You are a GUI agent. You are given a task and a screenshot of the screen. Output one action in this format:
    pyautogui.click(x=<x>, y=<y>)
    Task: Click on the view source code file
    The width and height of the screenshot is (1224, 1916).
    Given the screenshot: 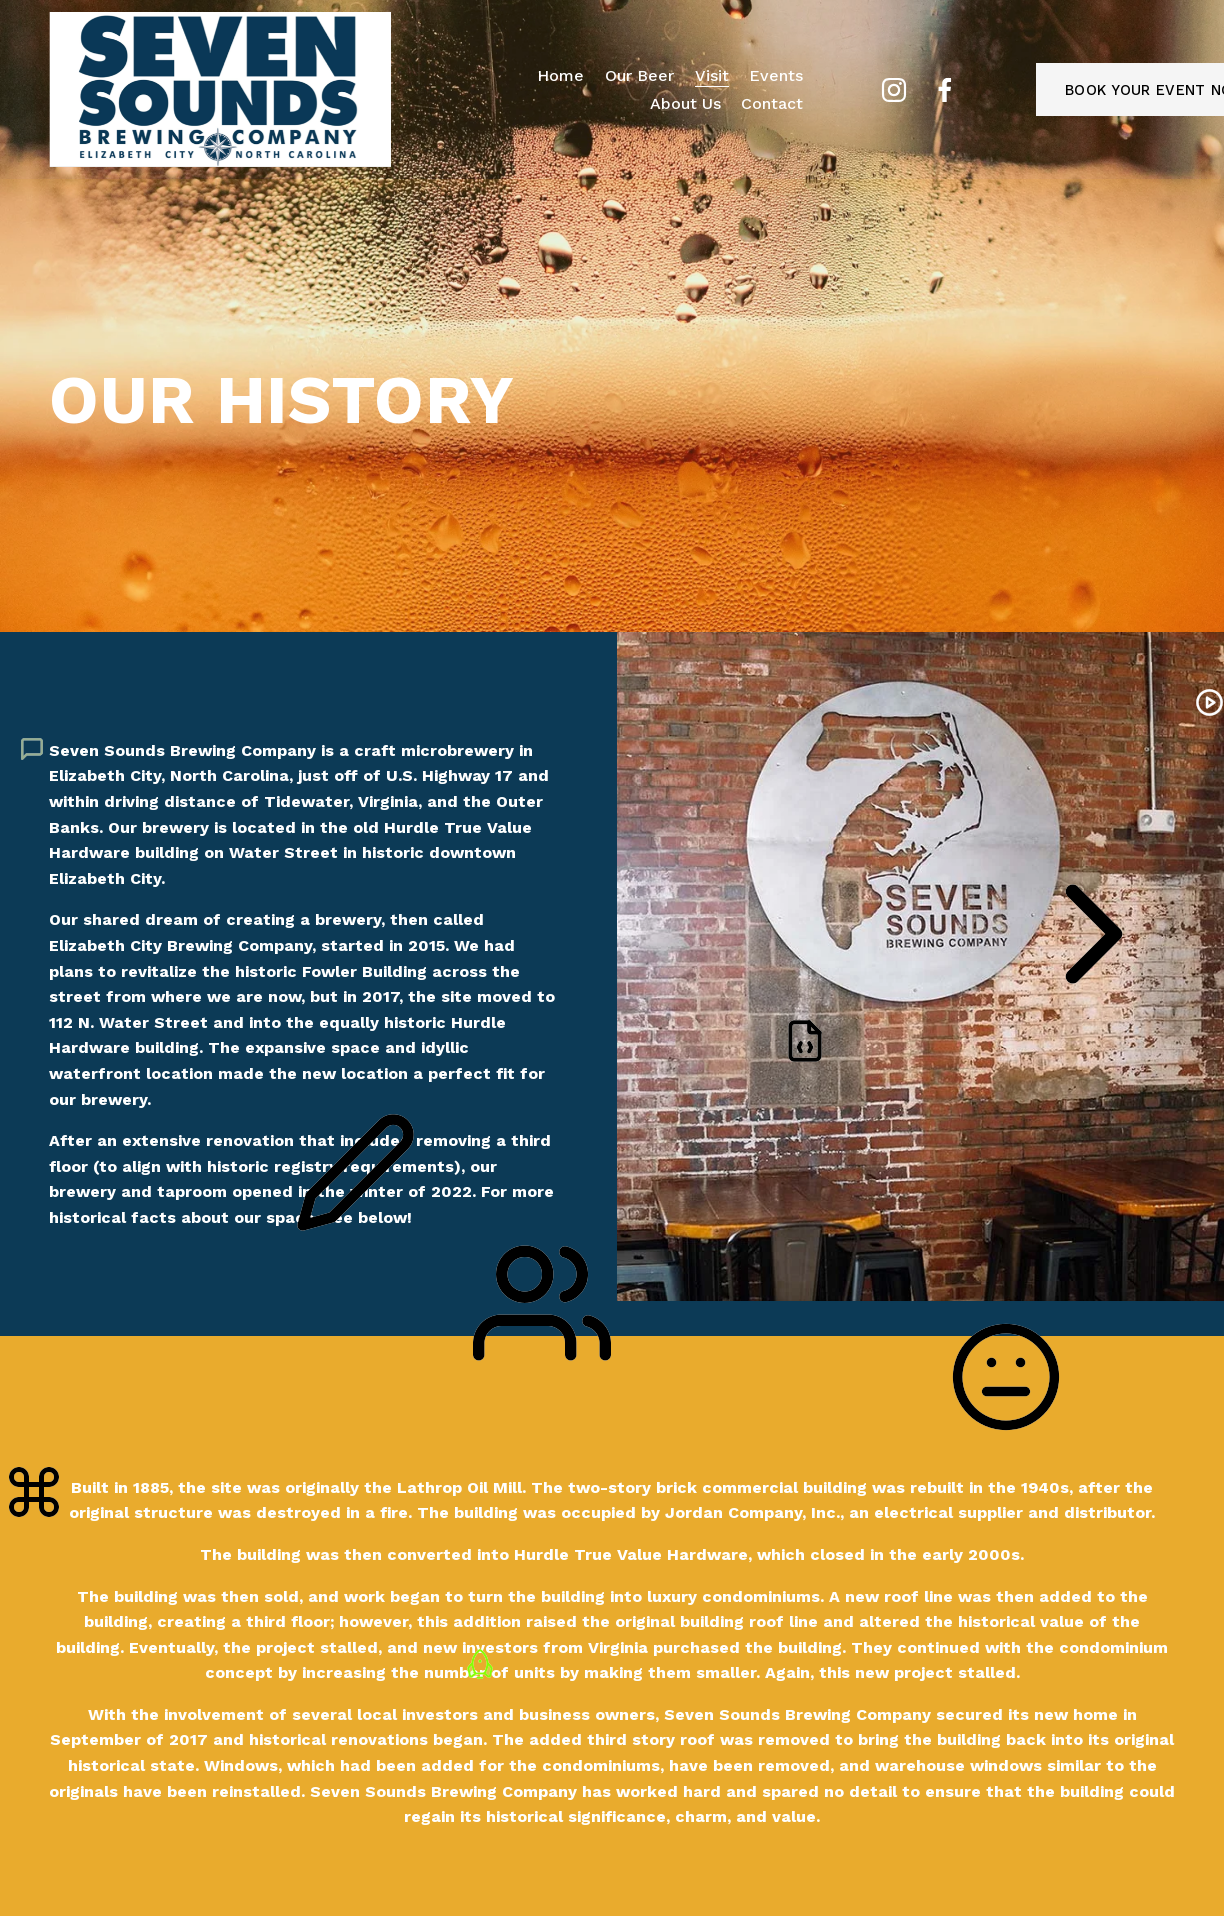 What is the action you would take?
    pyautogui.click(x=805, y=1041)
    